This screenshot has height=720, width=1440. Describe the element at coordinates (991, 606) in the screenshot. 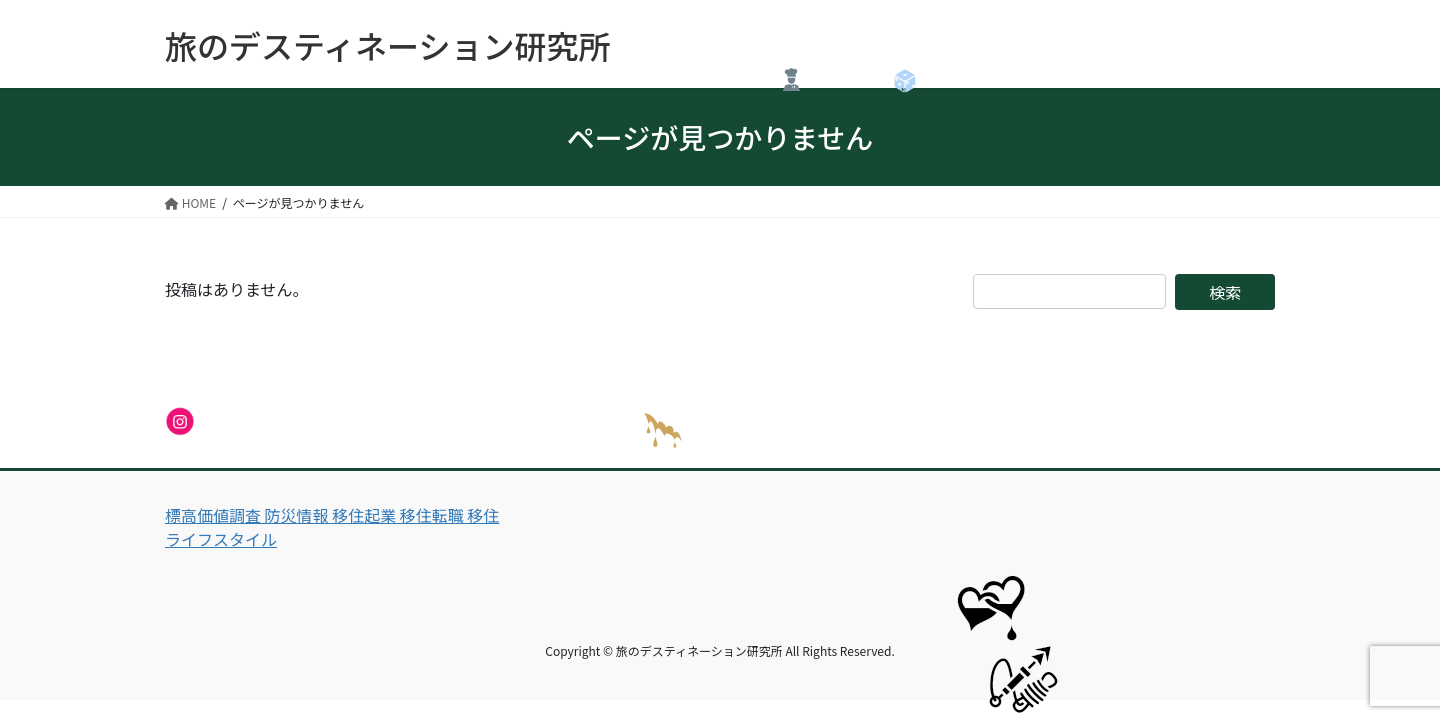

I see `transfer health or life points between characters` at that location.